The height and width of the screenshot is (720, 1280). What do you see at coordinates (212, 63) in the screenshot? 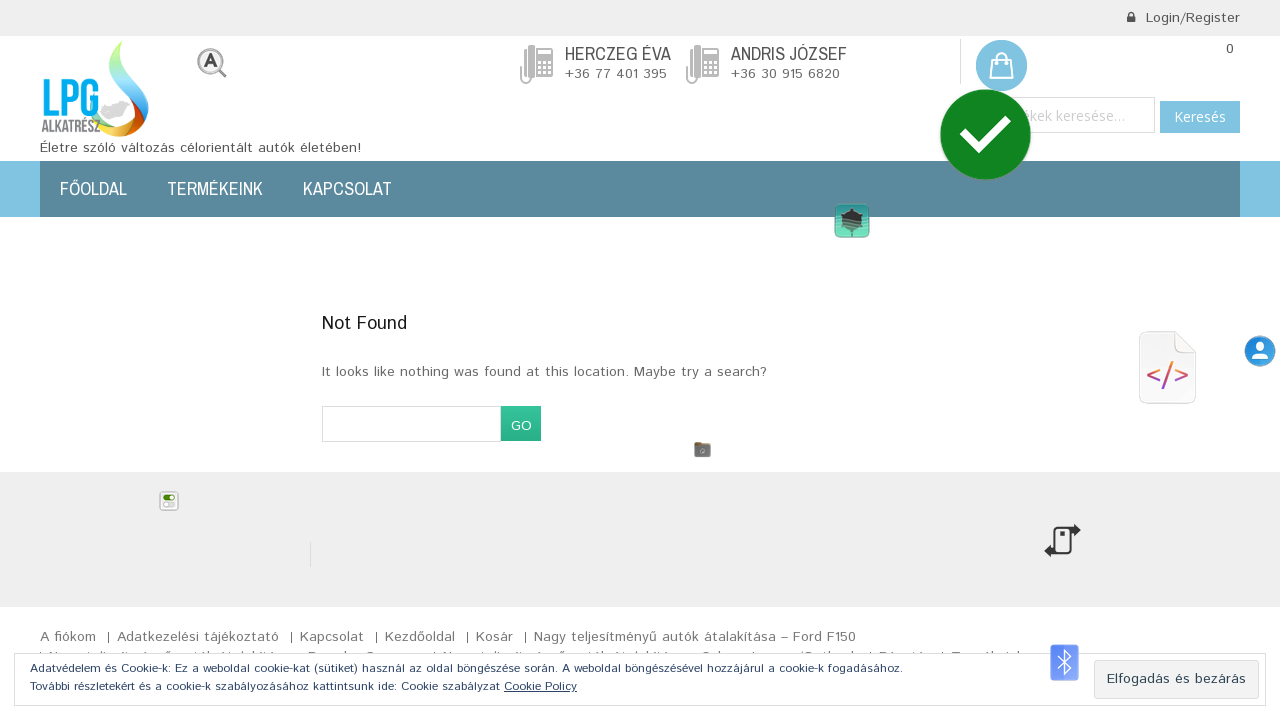
I see `search for text or content` at bounding box center [212, 63].